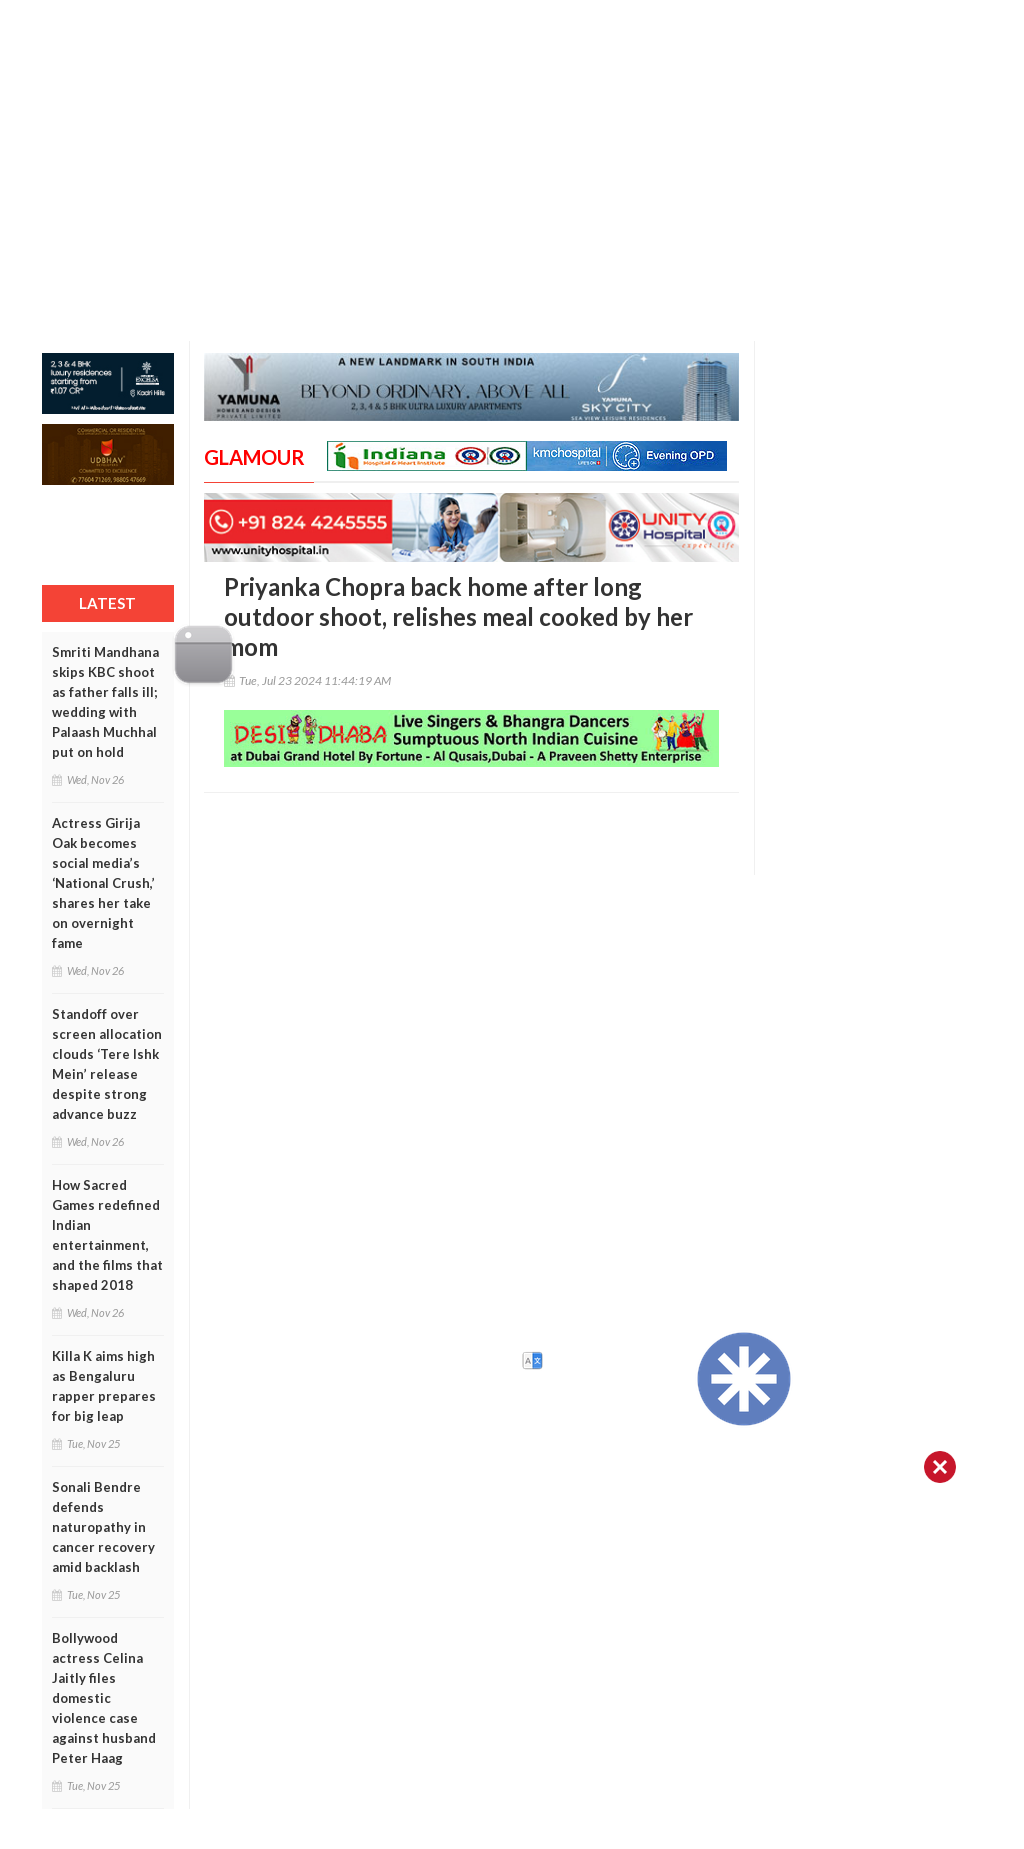 The image size is (1024, 1849). I want to click on access window management settings, so click(203, 655).